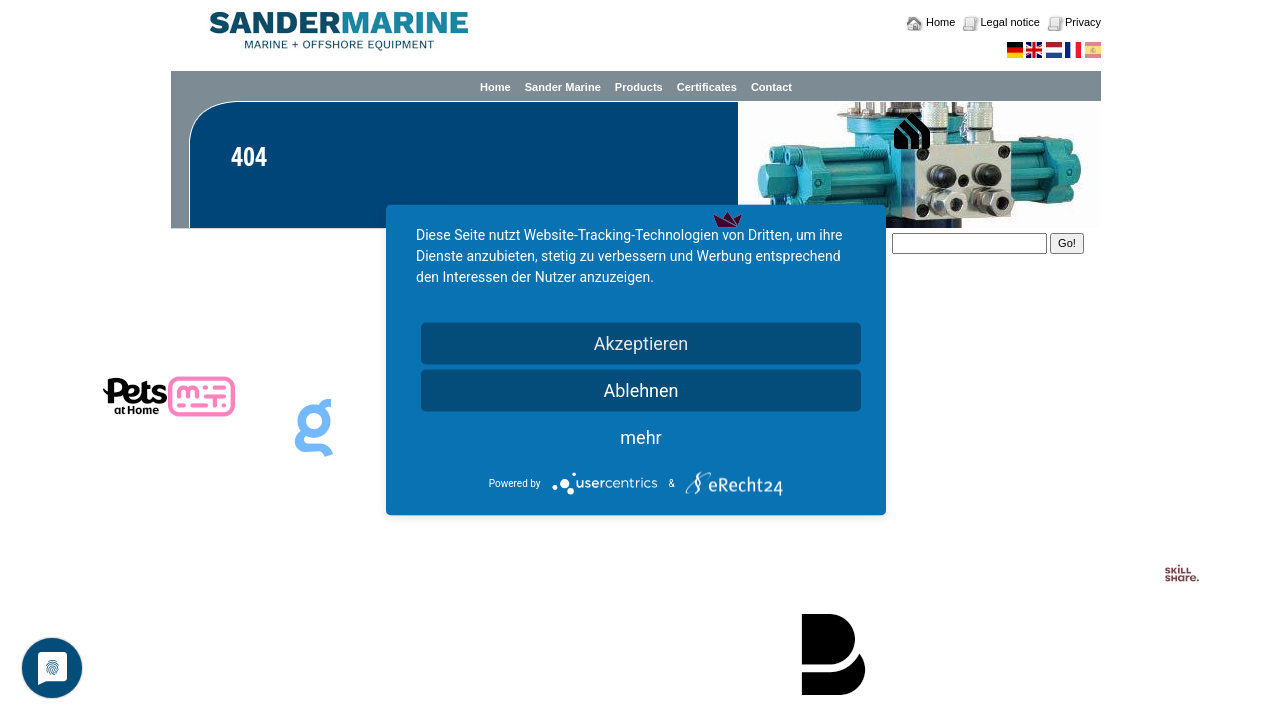 The height and width of the screenshot is (720, 1272). I want to click on open the Beats audio app, so click(833, 654).